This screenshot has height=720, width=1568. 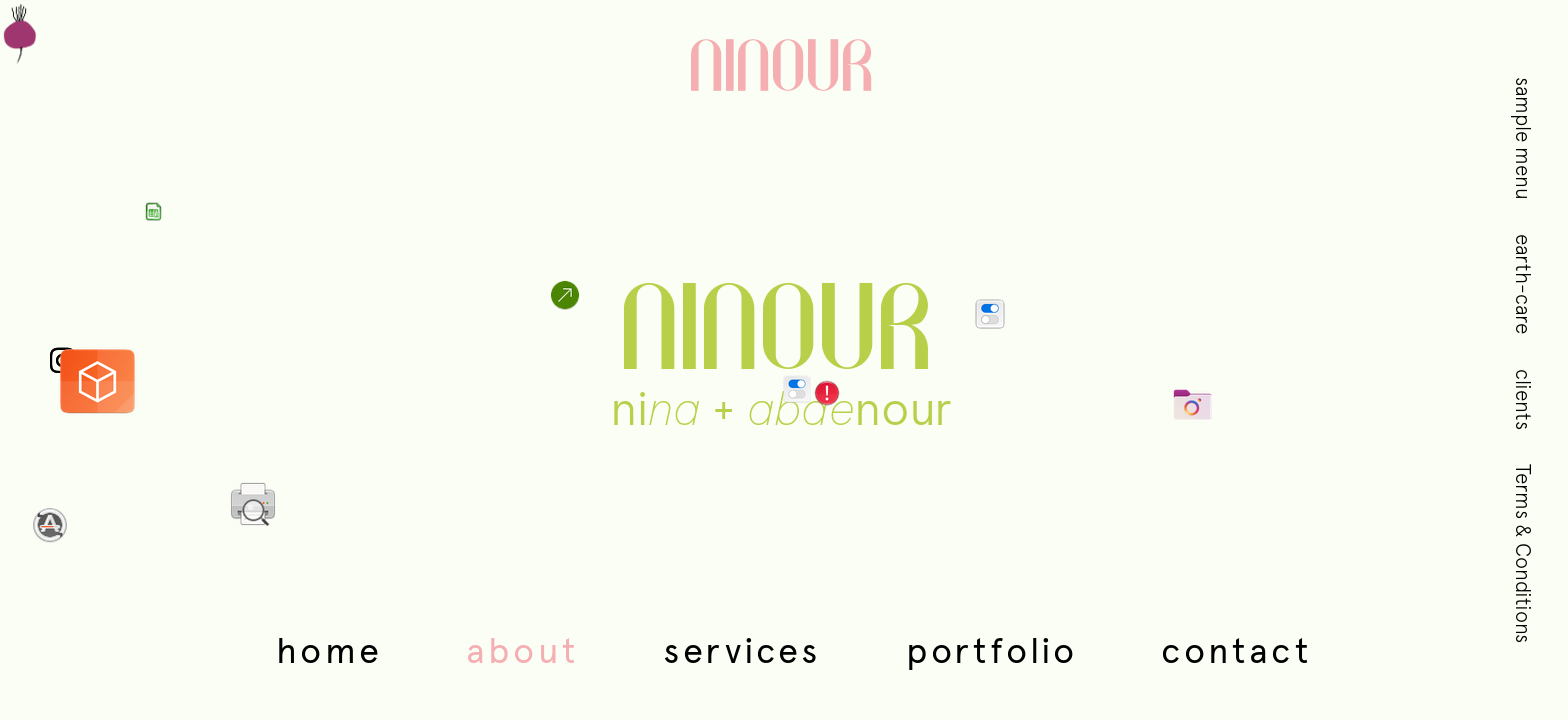 What do you see at coordinates (97, 378) in the screenshot?
I see `3D model file in STL binary format` at bounding box center [97, 378].